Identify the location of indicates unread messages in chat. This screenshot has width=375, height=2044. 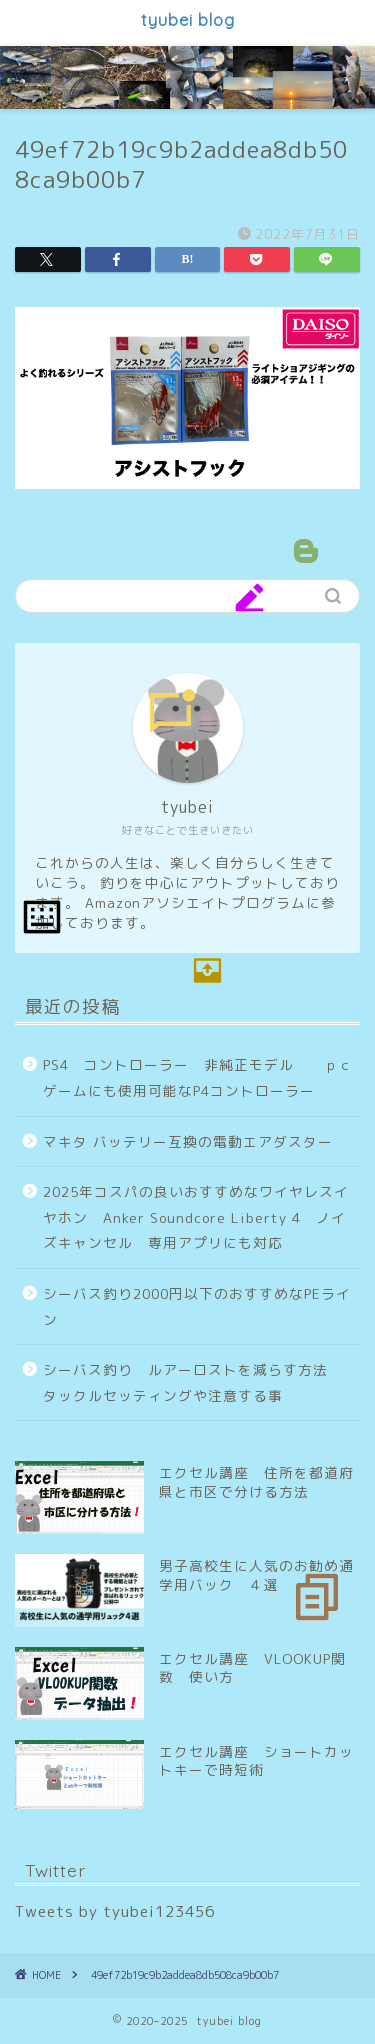
(170, 711).